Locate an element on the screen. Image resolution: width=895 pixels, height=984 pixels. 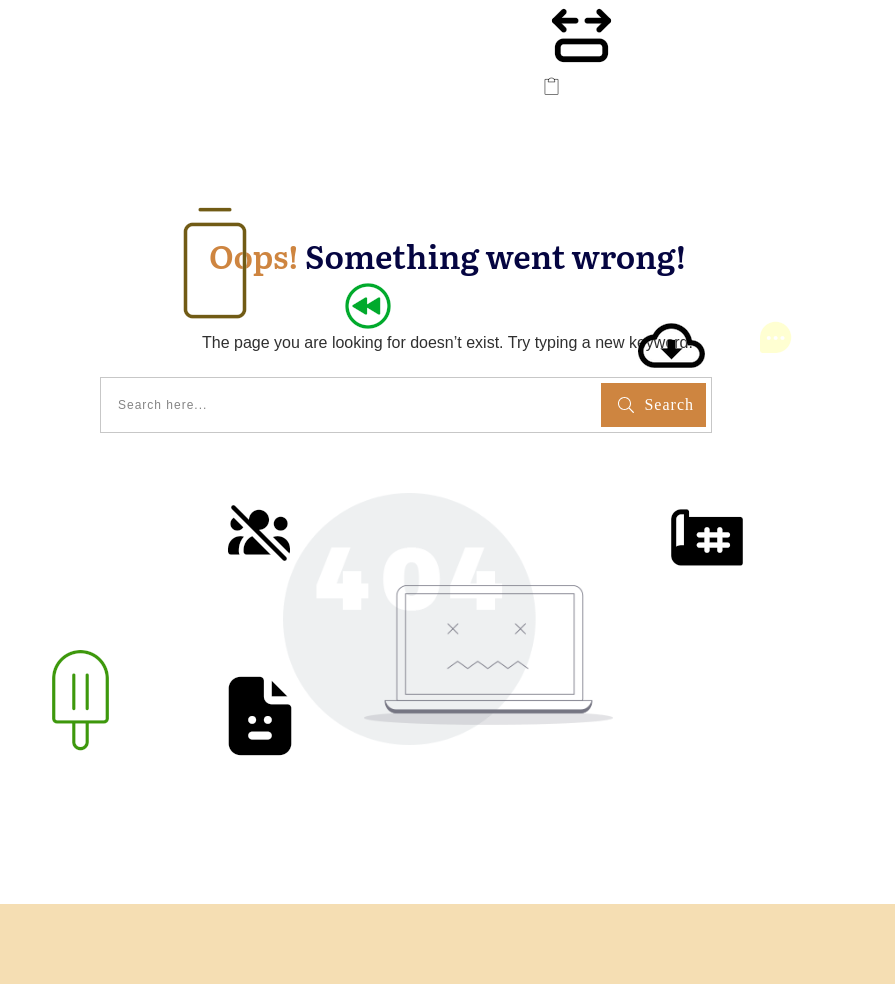
disable group or team features is located at coordinates (259, 533).